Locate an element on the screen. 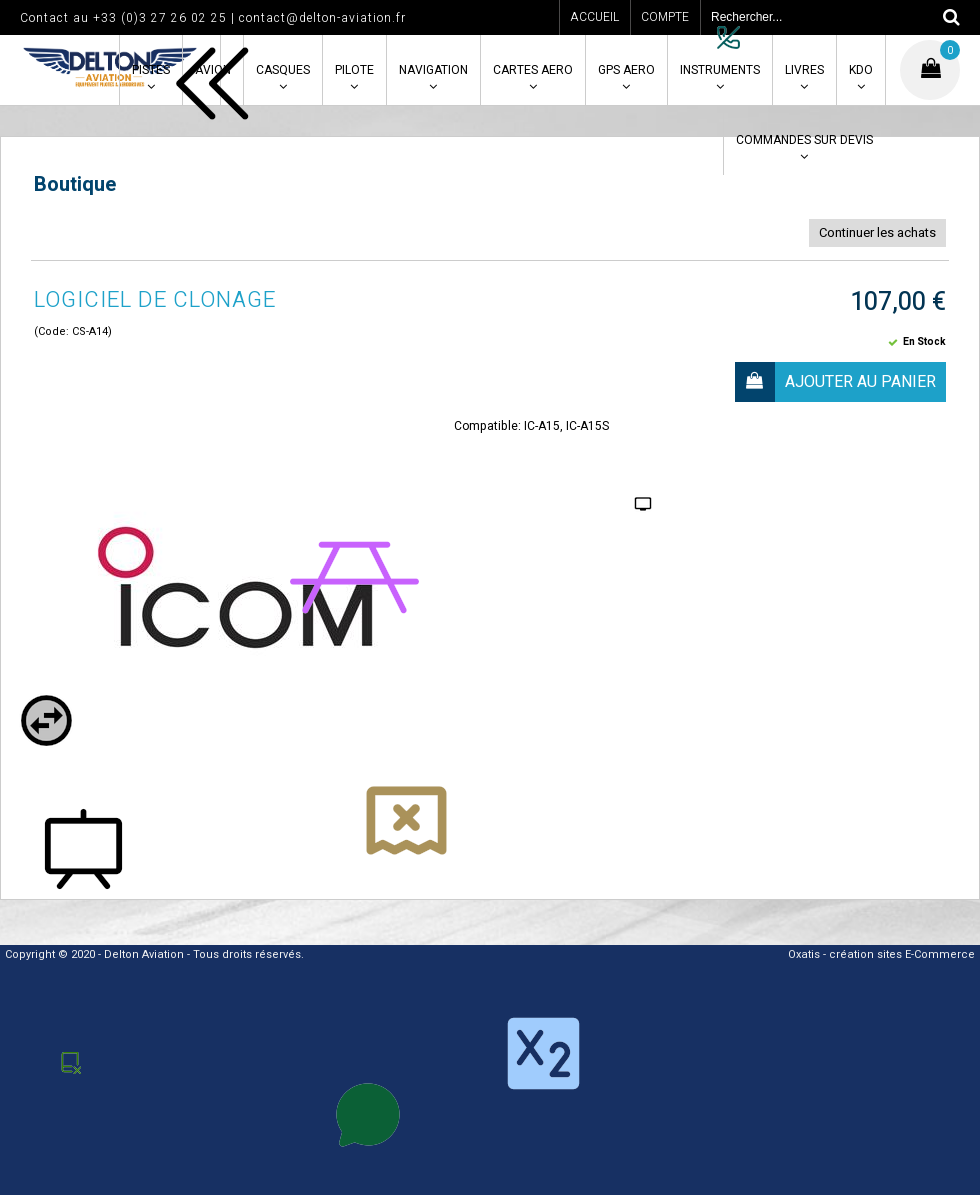  start a presentation or slideshow is located at coordinates (83, 850).